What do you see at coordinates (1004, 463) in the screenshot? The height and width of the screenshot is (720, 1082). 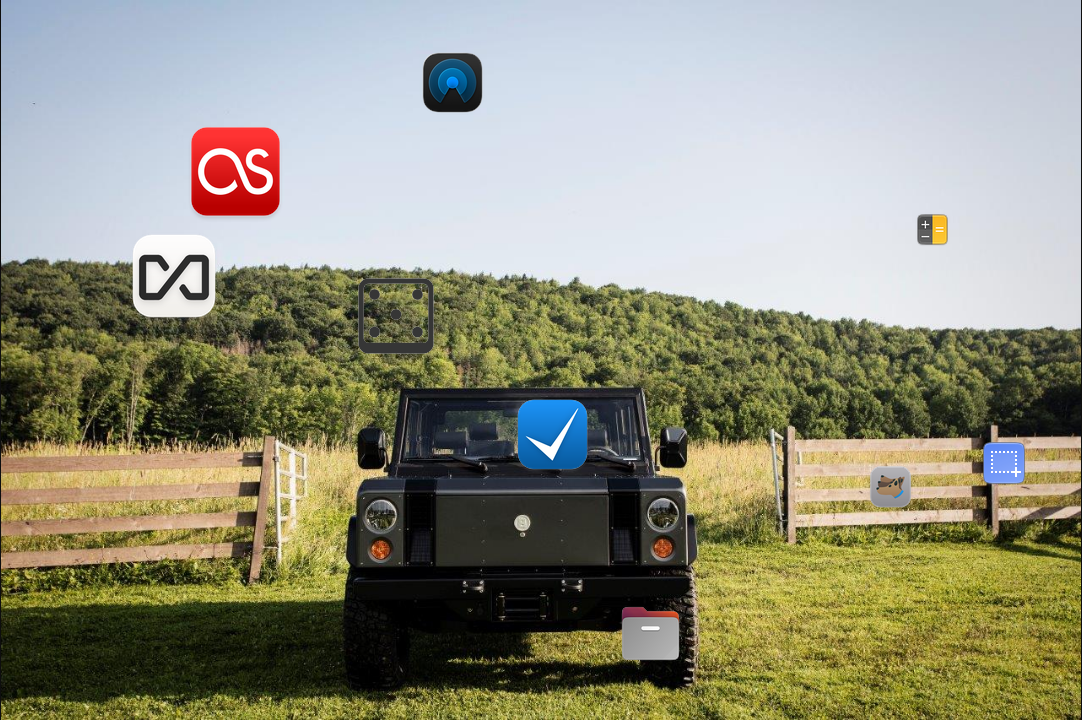 I see `take a screenshot` at bounding box center [1004, 463].